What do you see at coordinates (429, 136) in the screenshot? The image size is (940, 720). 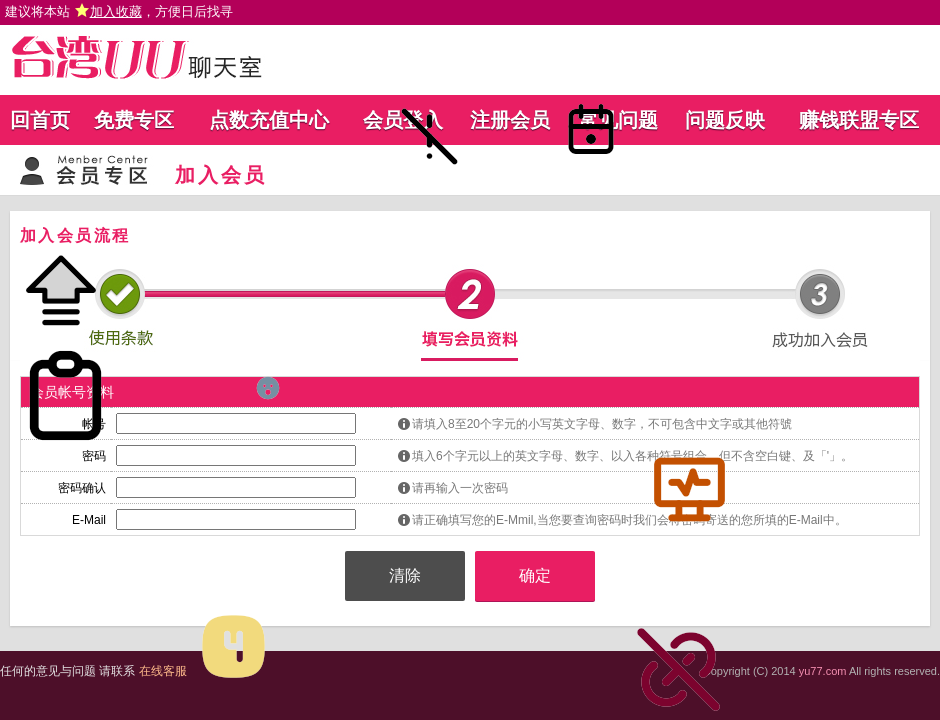 I see `disable alert notifications` at bounding box center [429, 136].